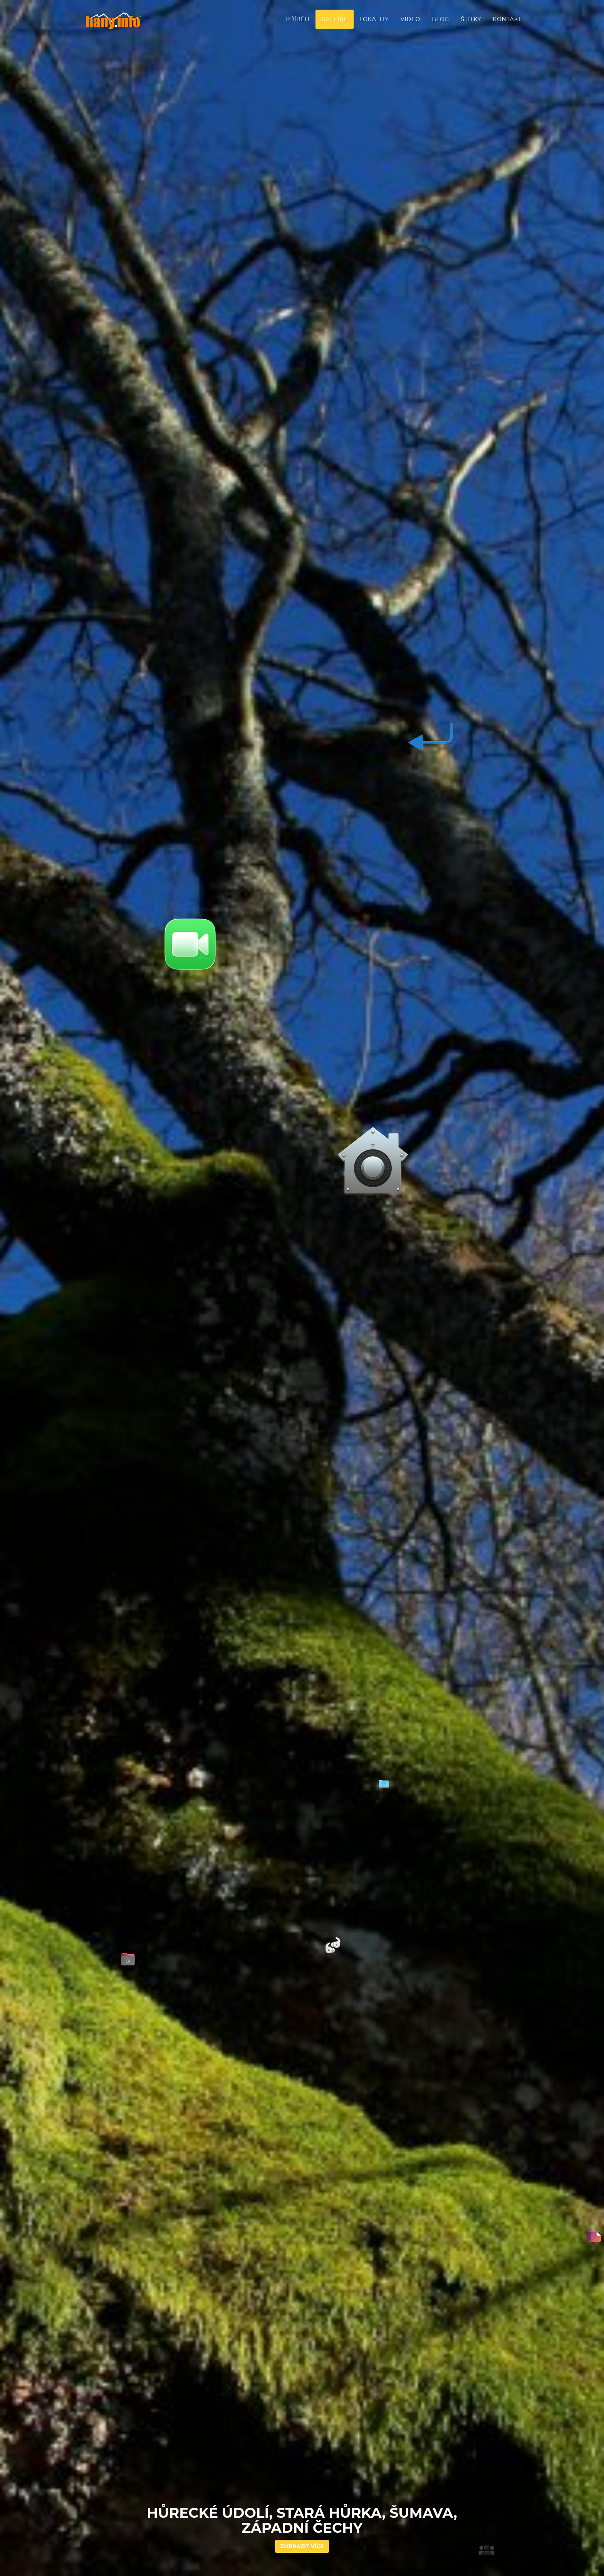 The image size is (604, 2576). Describe the element at coordinates (128, 1959) in the screenshot. I see `access your home folder` at that location.